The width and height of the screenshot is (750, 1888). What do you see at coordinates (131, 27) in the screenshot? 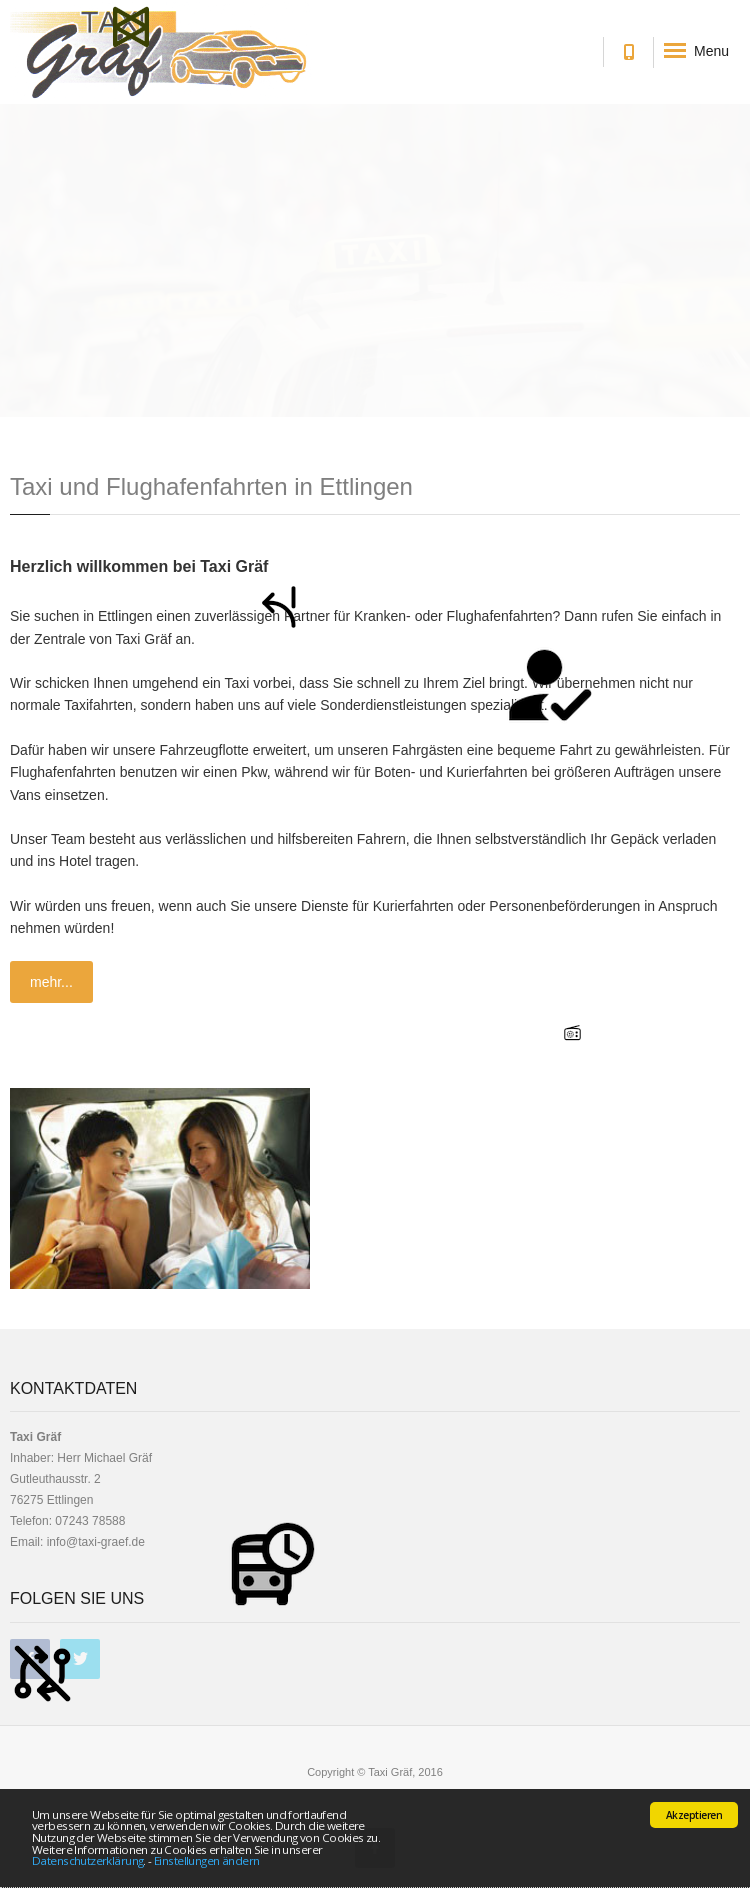
I see `backbone.js framework logo` at bounding box center [131, 27].